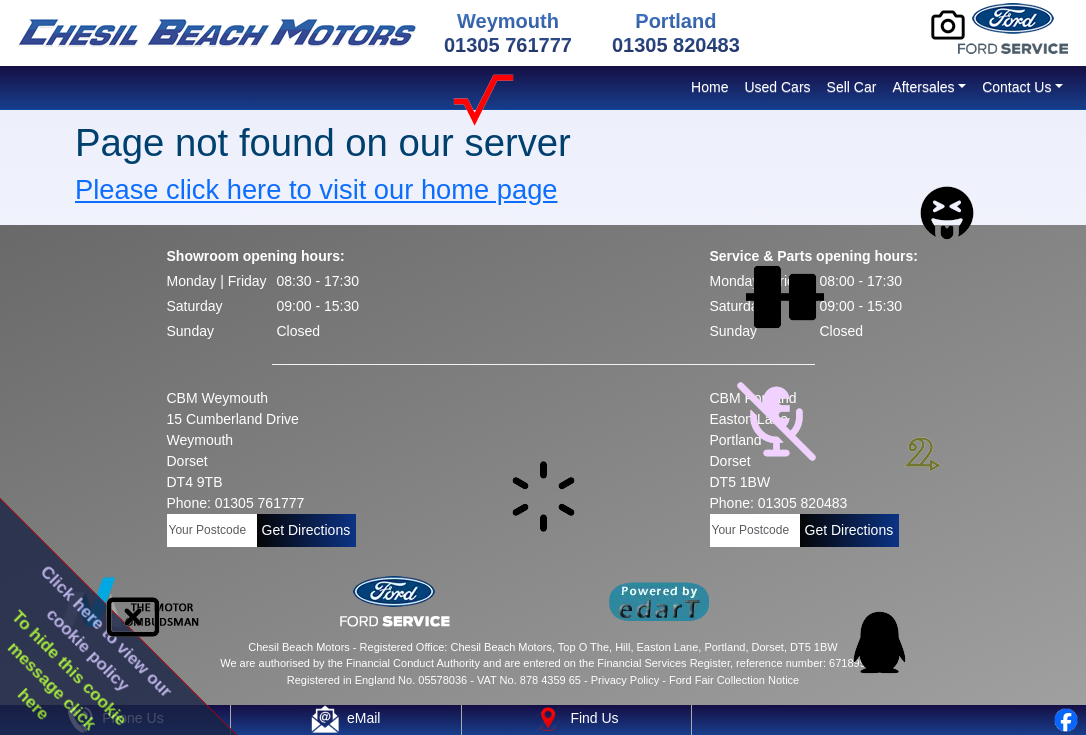 The image size is (1086, 735). What do you see at coordinates (776, 421) in the screenshot?
I see `mute your microphone` at bounding box center [776, 421].